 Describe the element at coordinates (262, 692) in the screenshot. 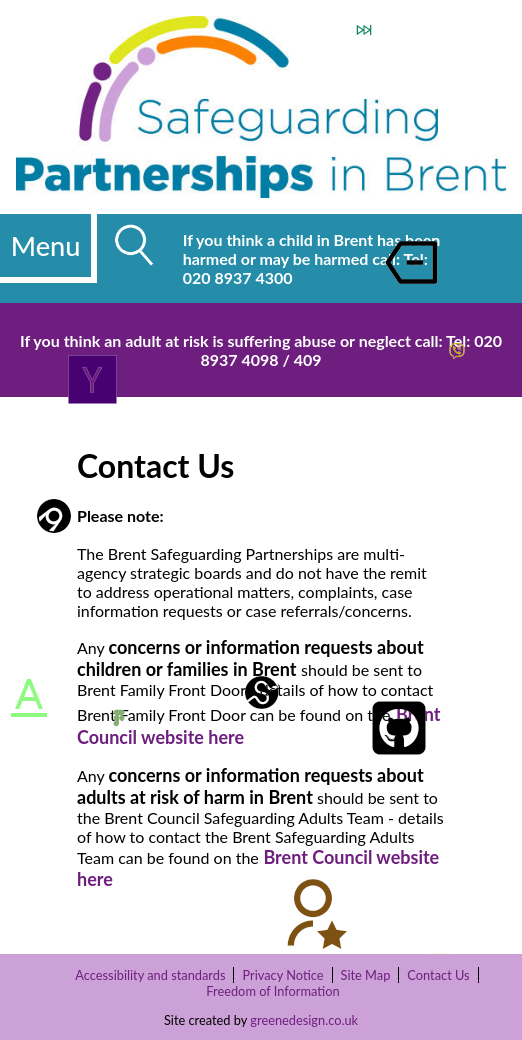

I see `scipy python library logo` at that location.